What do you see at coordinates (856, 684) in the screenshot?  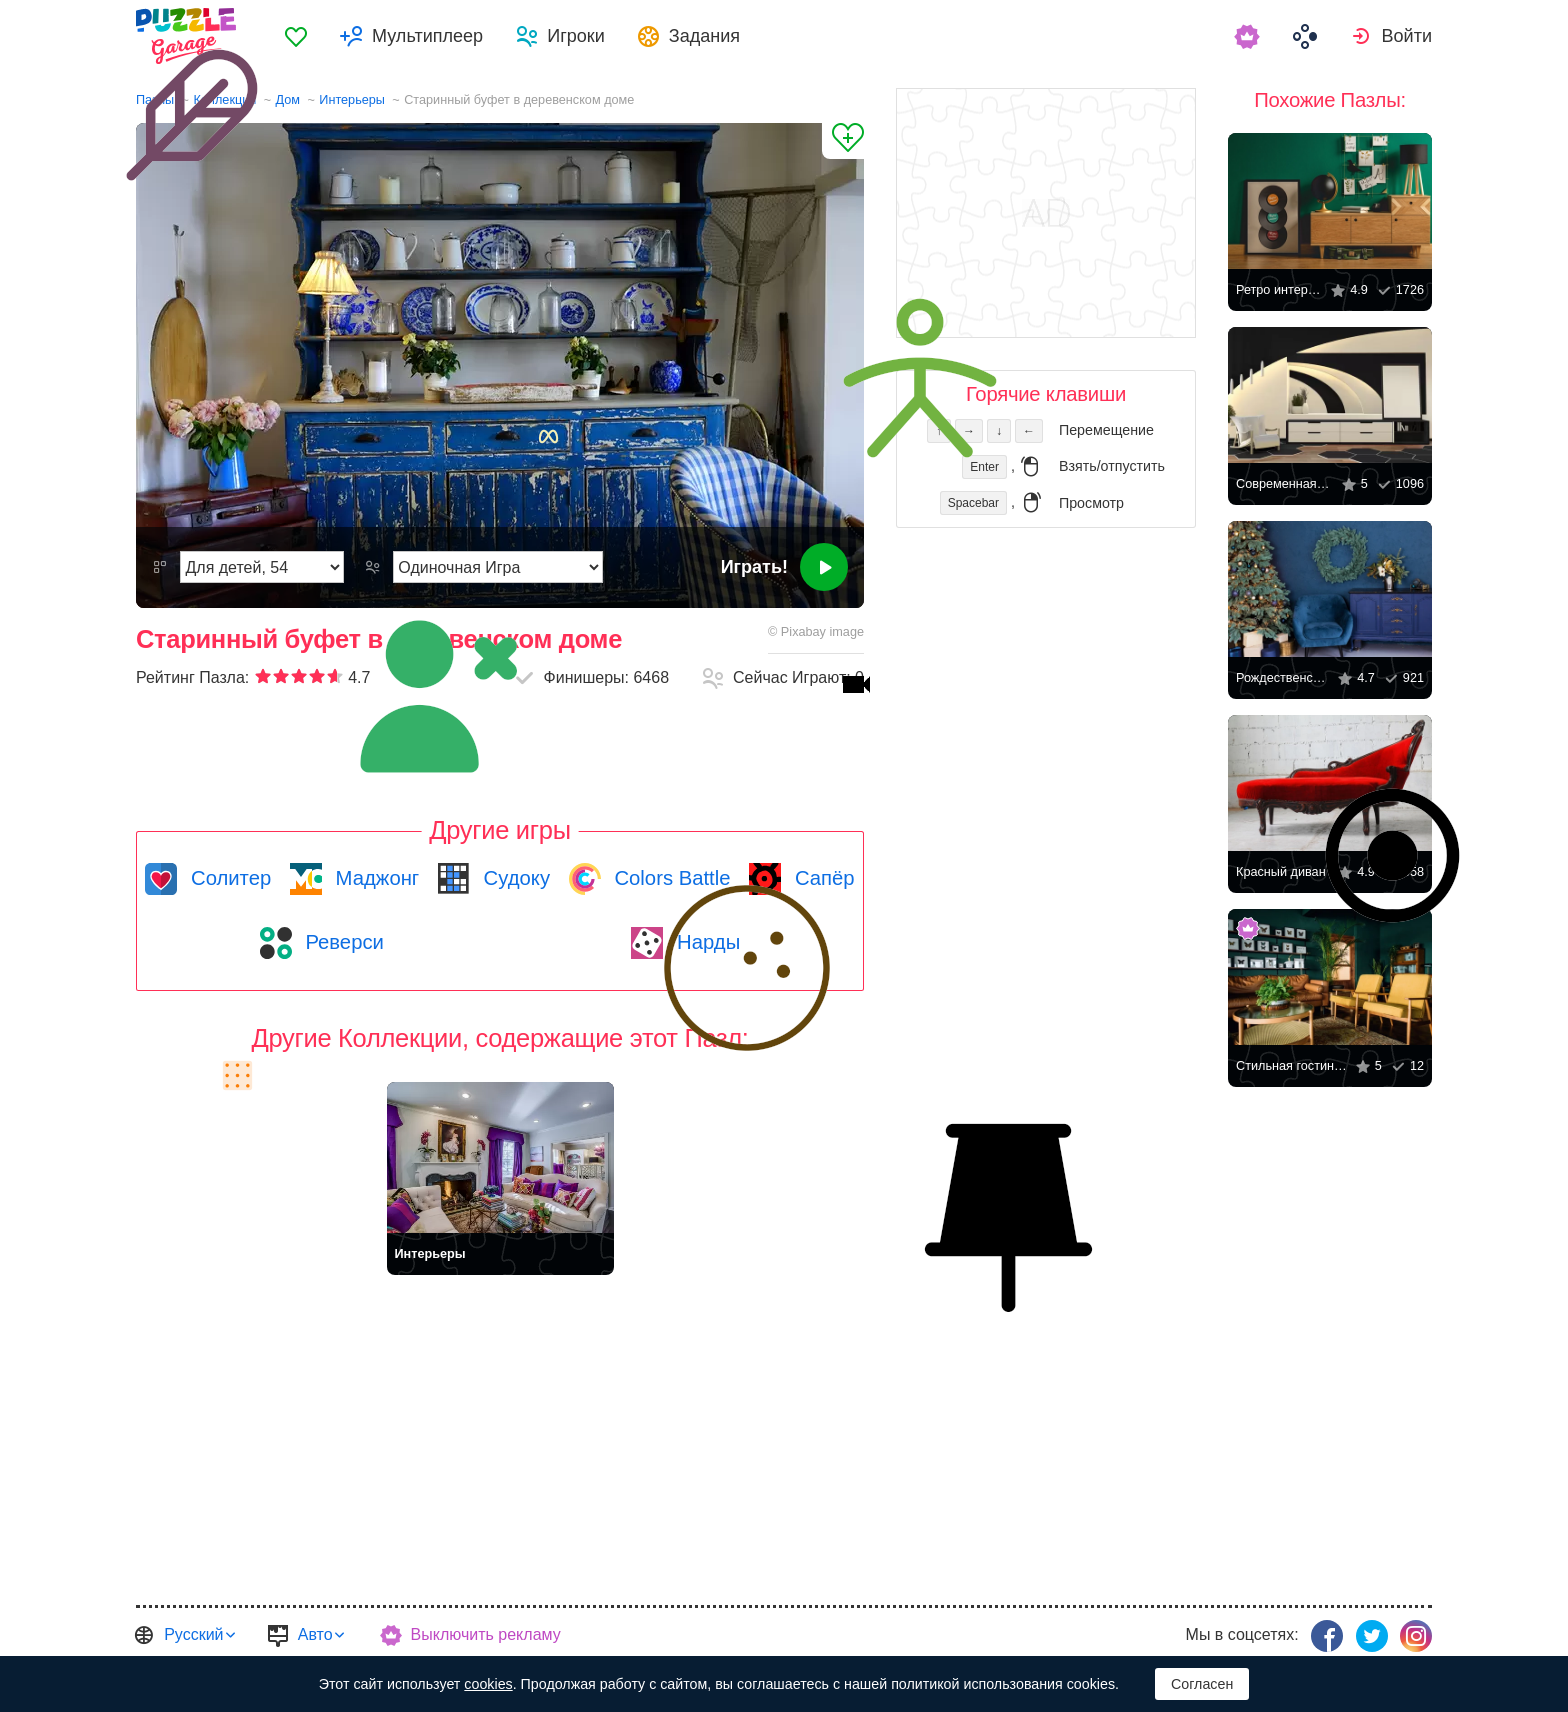 I see `start a video call` at bounding box center [856, 684].